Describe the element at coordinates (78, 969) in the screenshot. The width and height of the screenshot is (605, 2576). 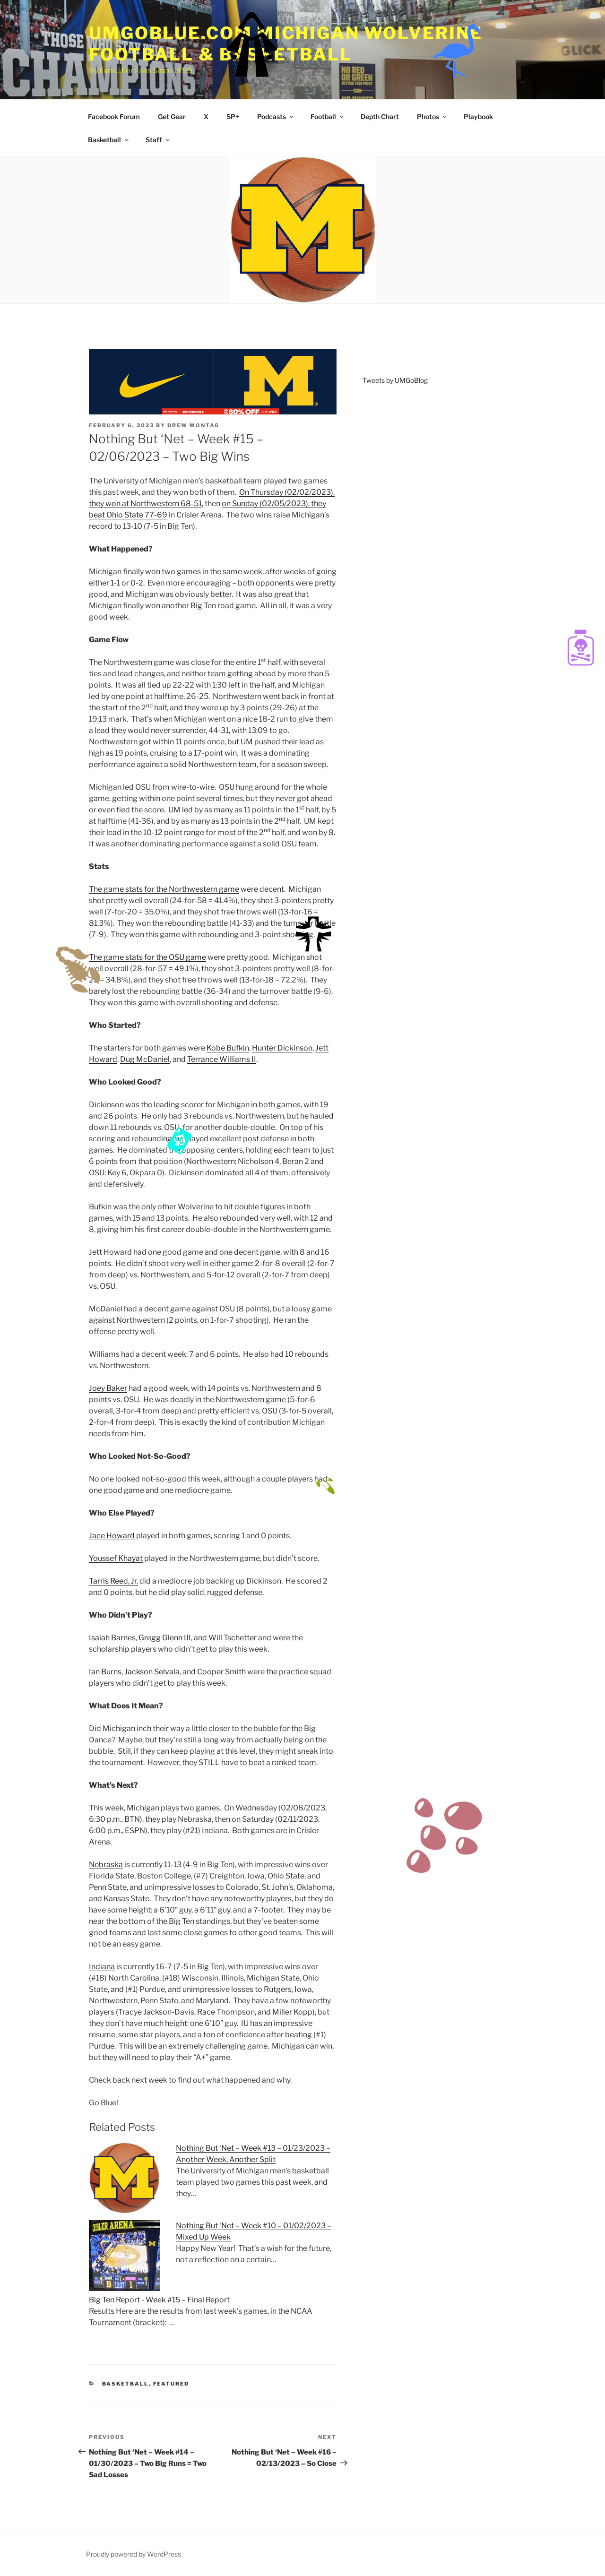
I see `scorpion character or creature icon in a game` at that location.